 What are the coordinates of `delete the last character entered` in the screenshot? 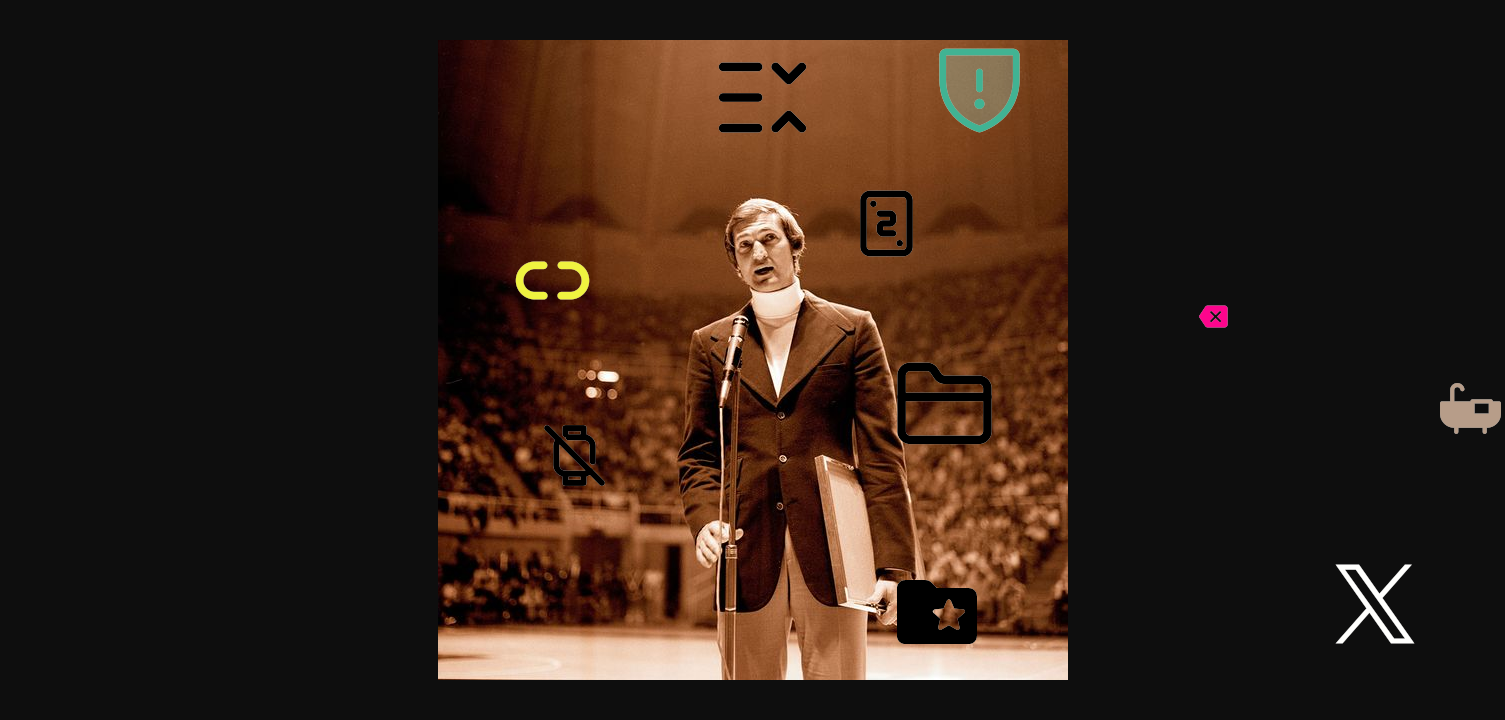 It's located at (1214, 316).